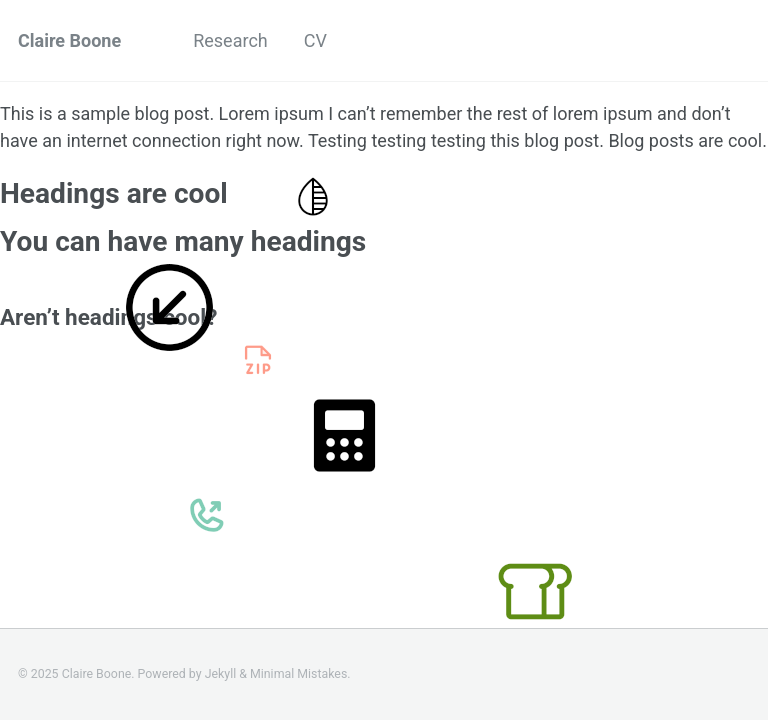  Describe the element at coordinates (207, 514) in the screenshot. I see `make an outgoing call` at that location.